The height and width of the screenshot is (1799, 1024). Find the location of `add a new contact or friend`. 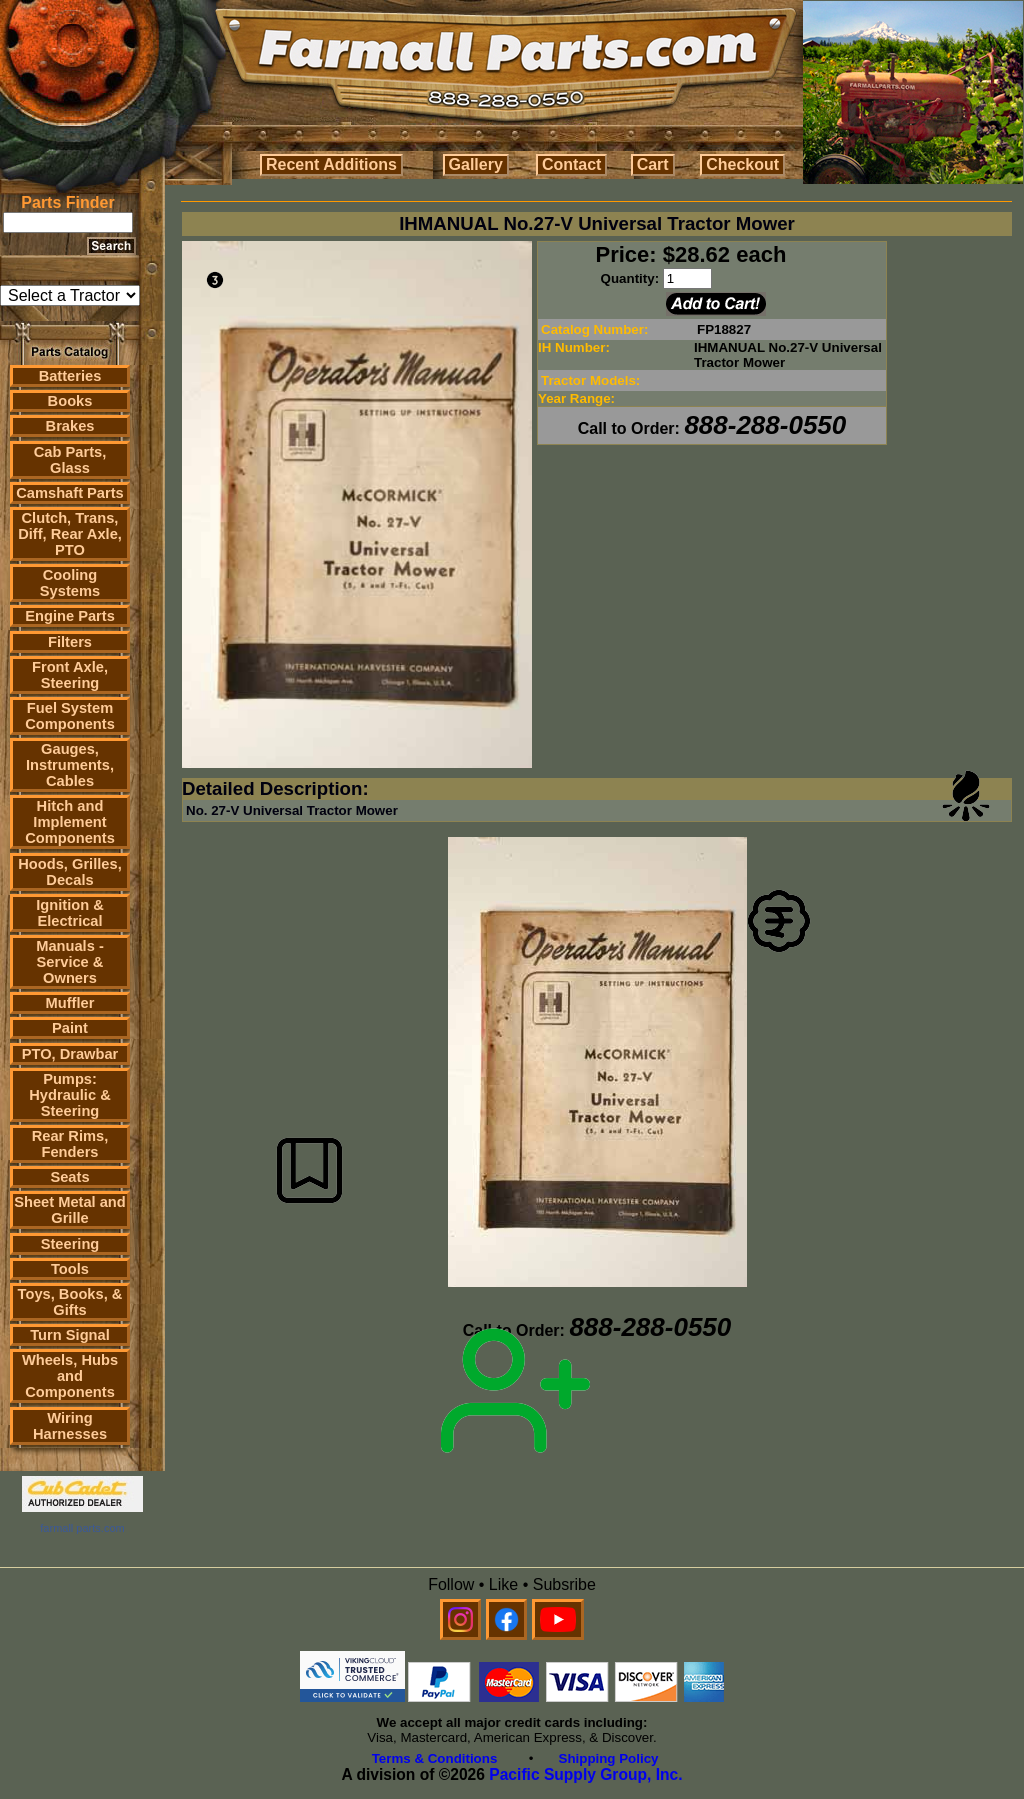

add a new contact or friend is located at coordinates (515, 1390).